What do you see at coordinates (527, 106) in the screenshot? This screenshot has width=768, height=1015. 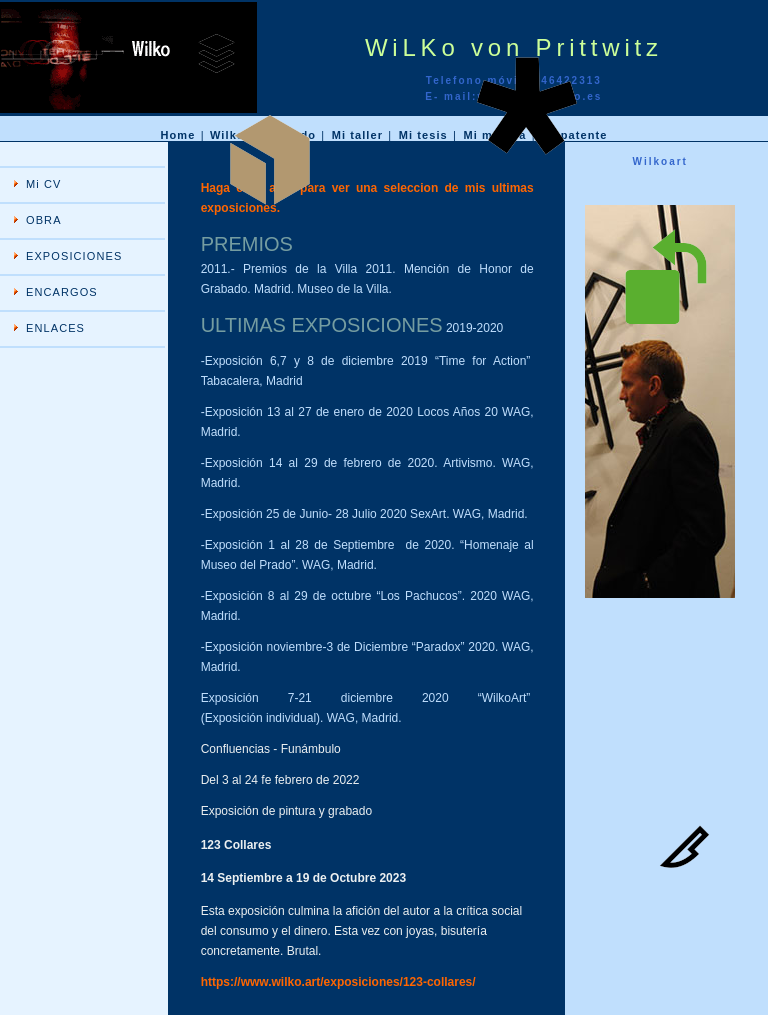 I see `diaspora social network logo` at bounding box center [527, 106].